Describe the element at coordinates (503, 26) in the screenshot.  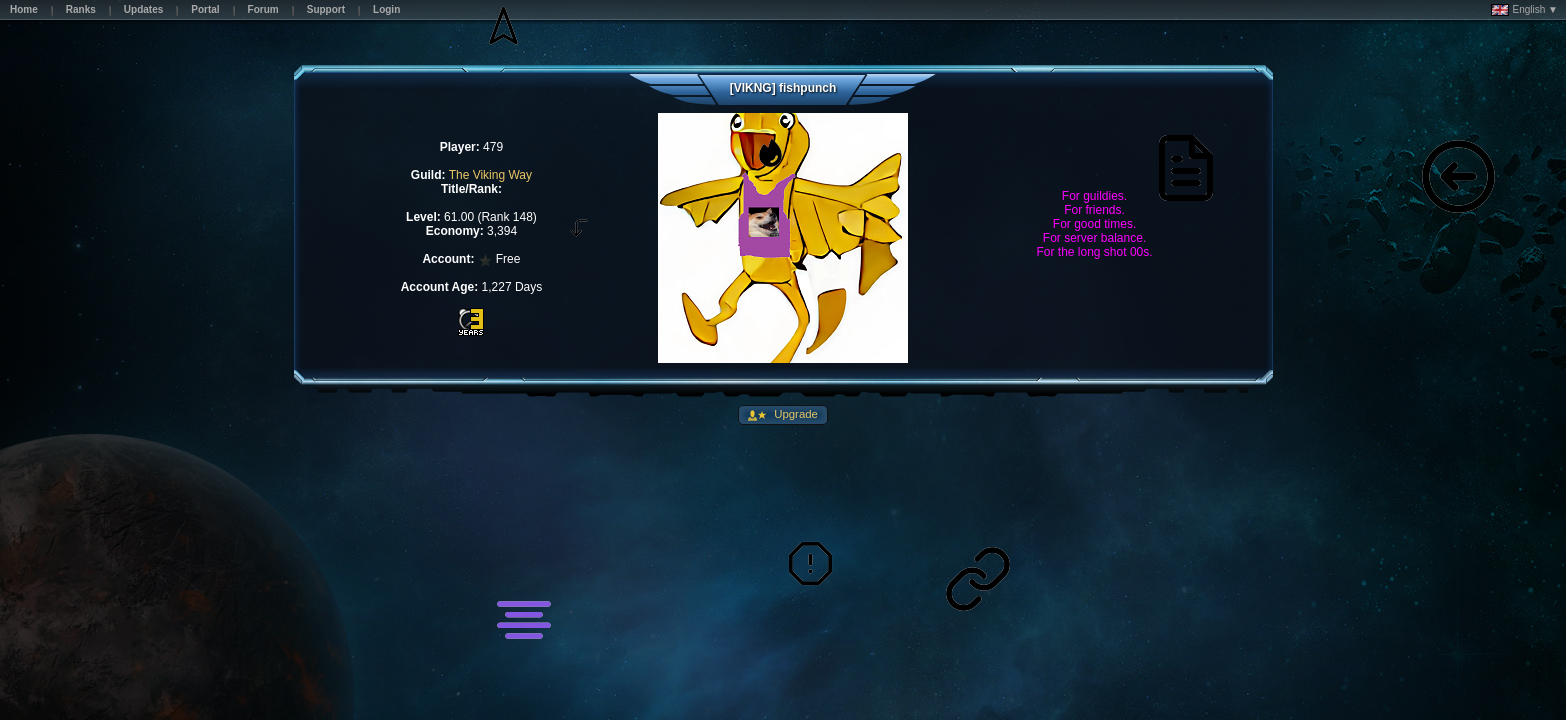
I see `navigate to current location` at that location.